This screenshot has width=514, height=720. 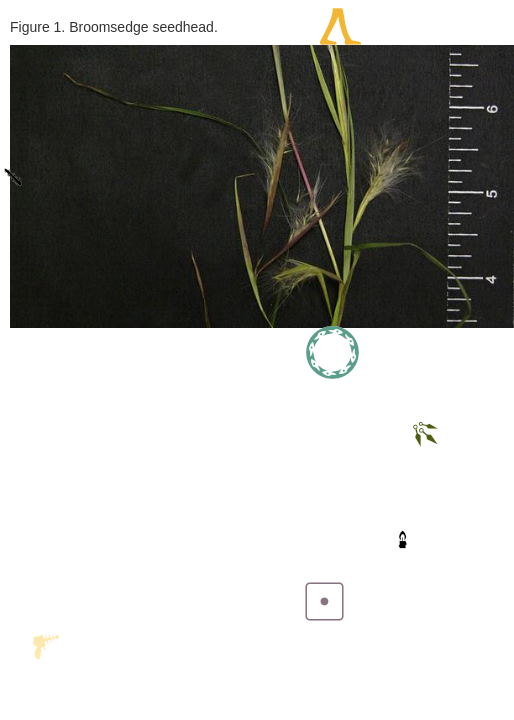 What do you see at coordinates (13, 177) in the screenshot?
I see `activate wave or beam attack` at bounding box center [13, 177].